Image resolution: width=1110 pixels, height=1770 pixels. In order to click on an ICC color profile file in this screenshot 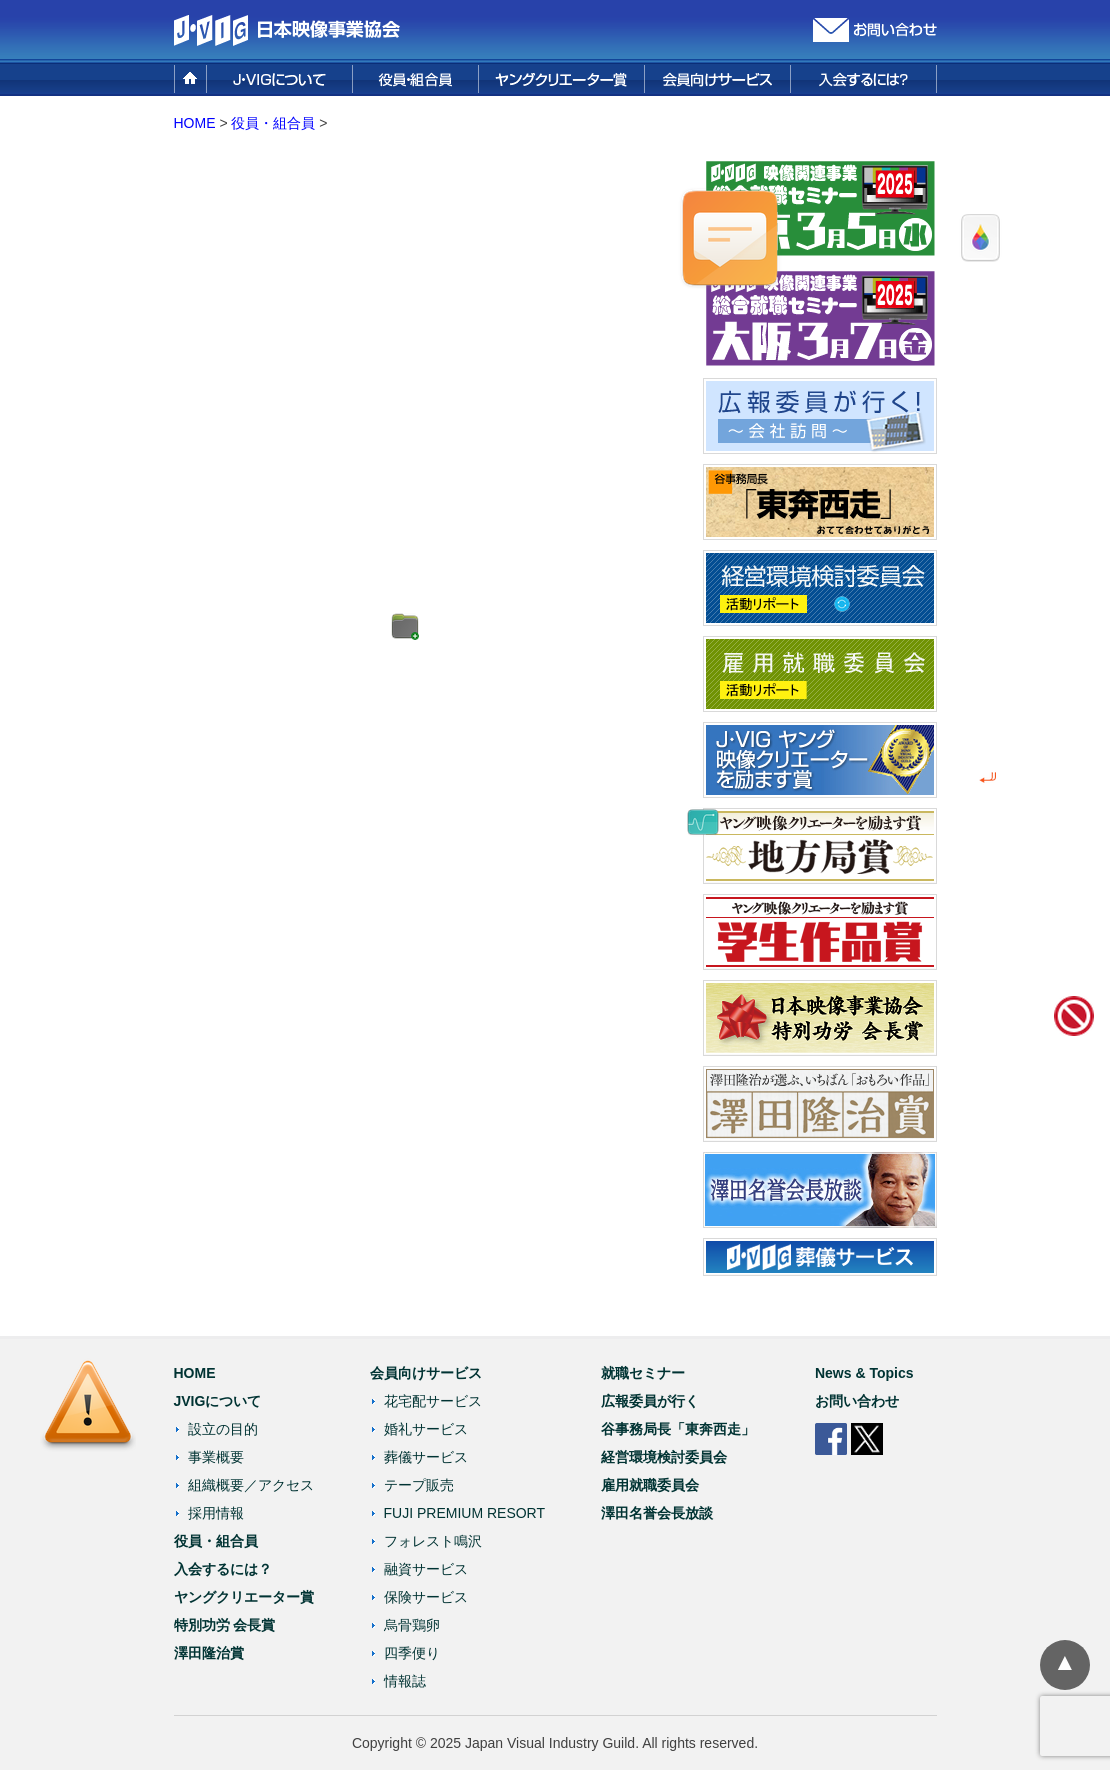, I will do `click(980, 237)`.